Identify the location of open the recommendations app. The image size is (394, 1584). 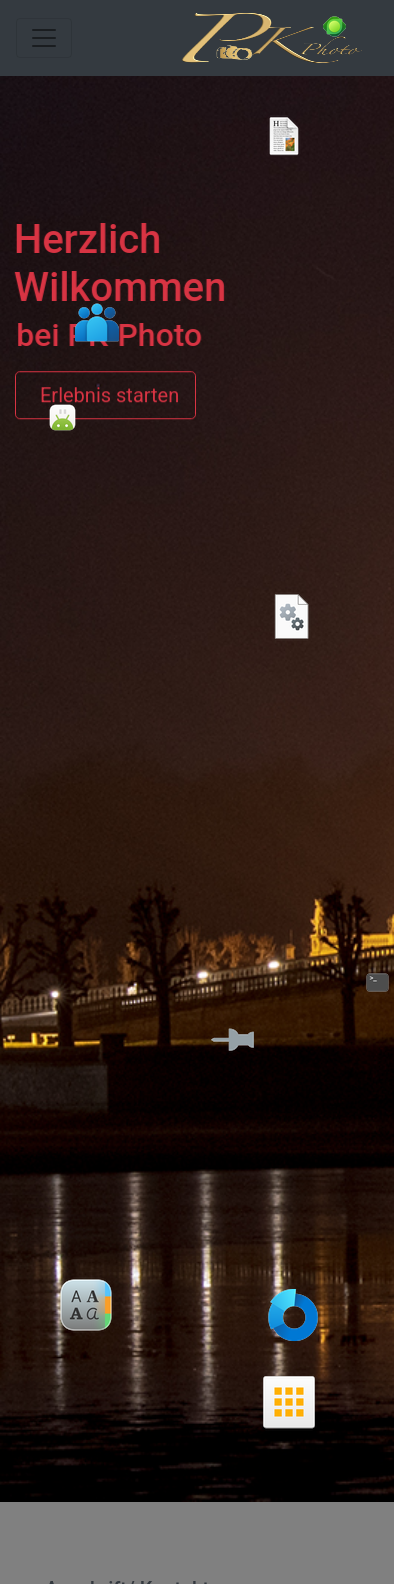
(334, 26).